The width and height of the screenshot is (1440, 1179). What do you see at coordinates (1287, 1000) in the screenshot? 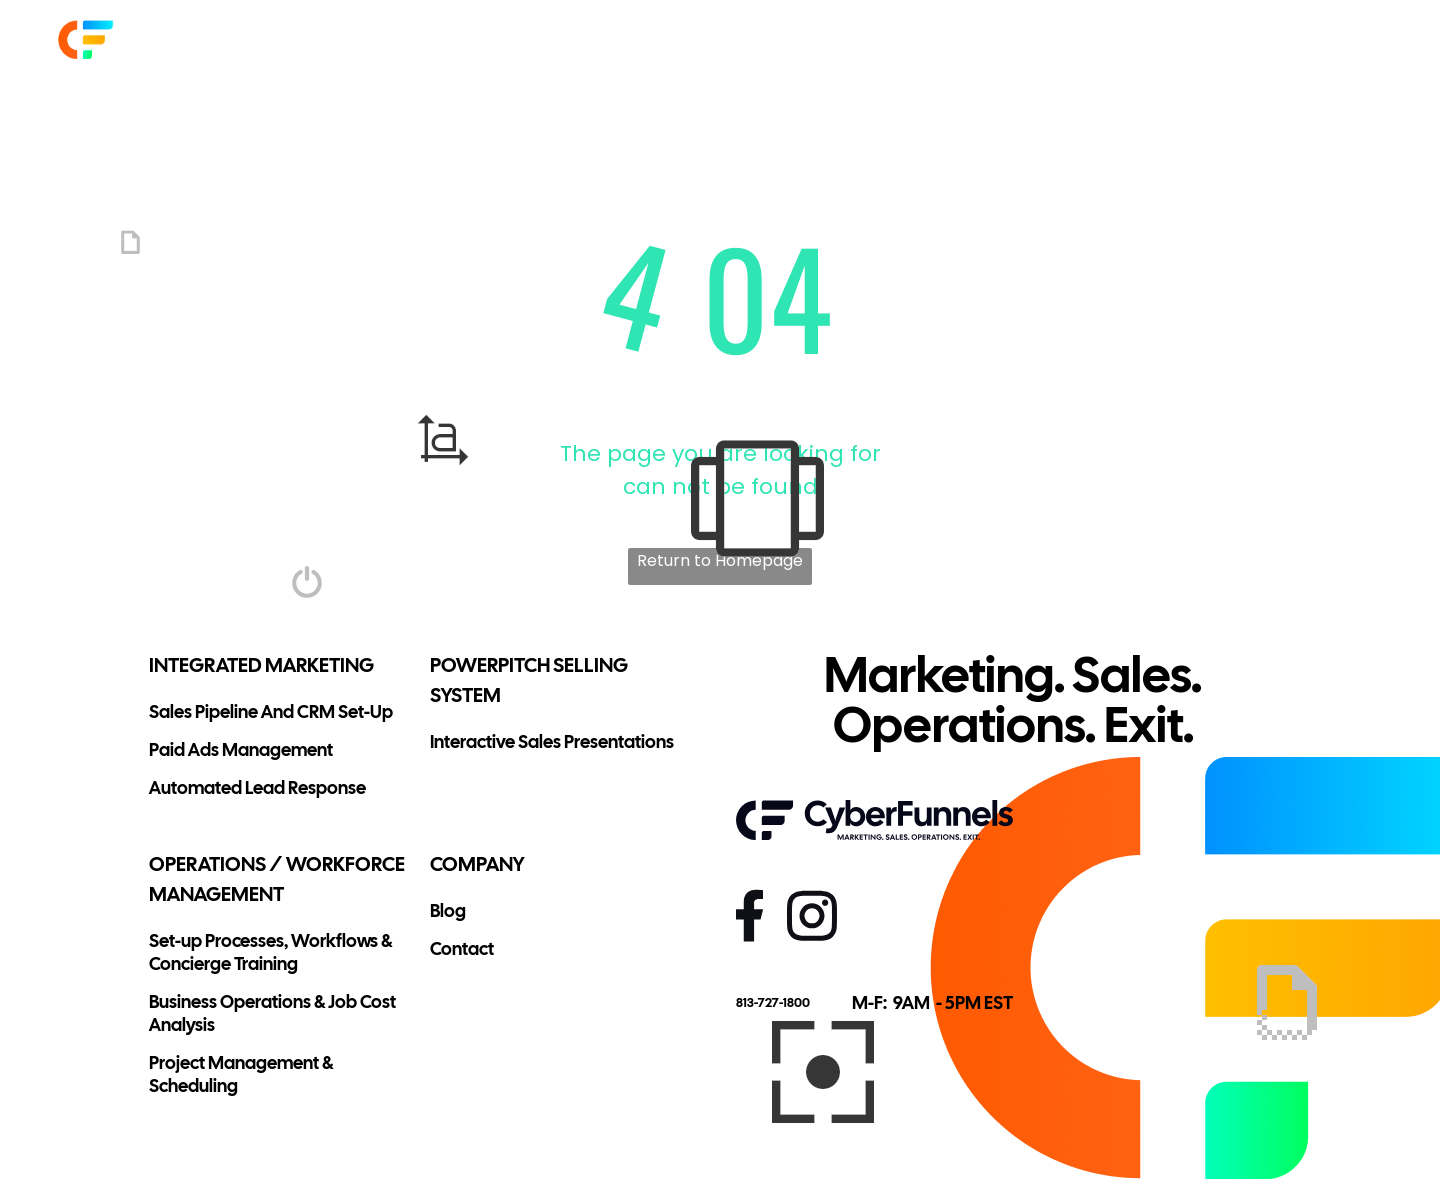
I see `access your templates folder` at bounding box center [1287, 1000].